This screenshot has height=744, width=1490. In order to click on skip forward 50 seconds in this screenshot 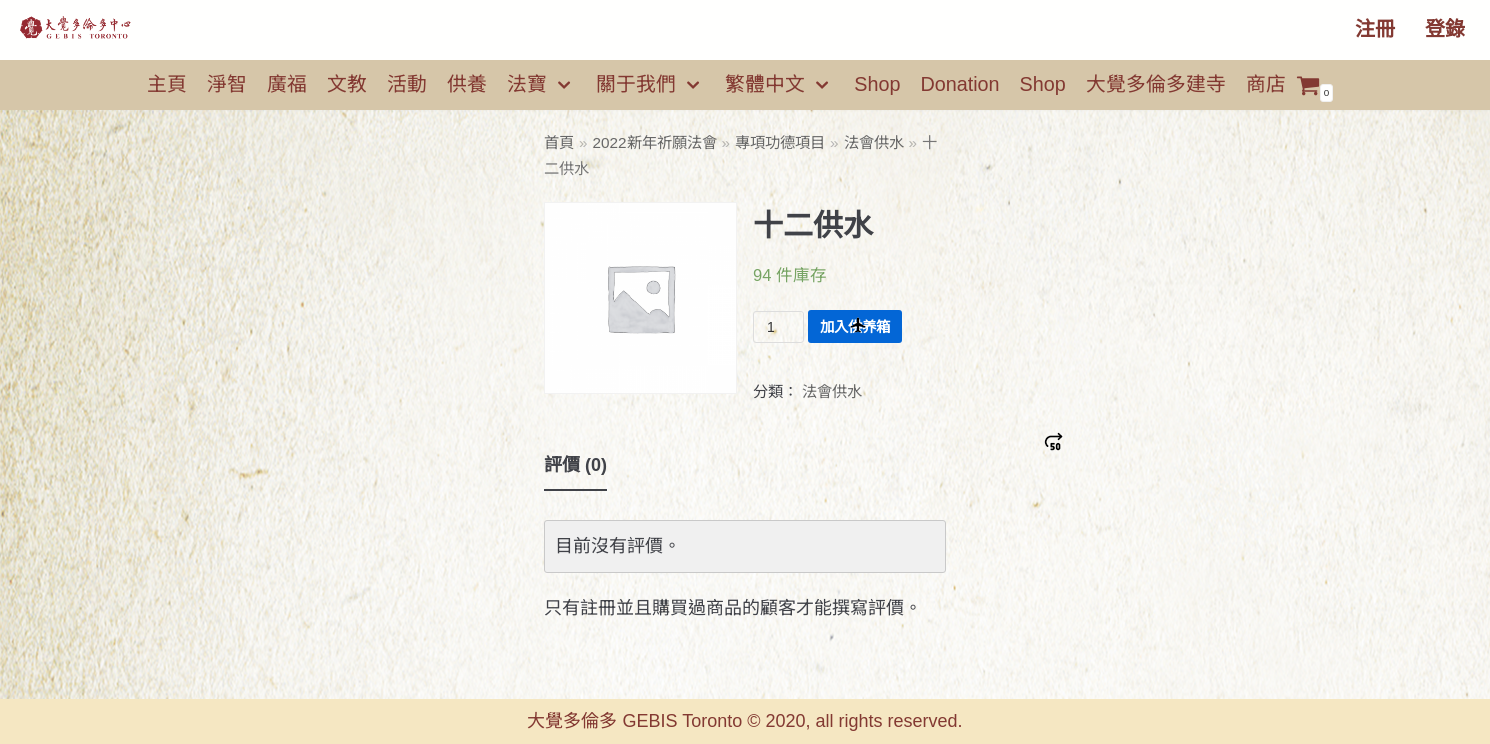, I will do `click(1054, 442)`.